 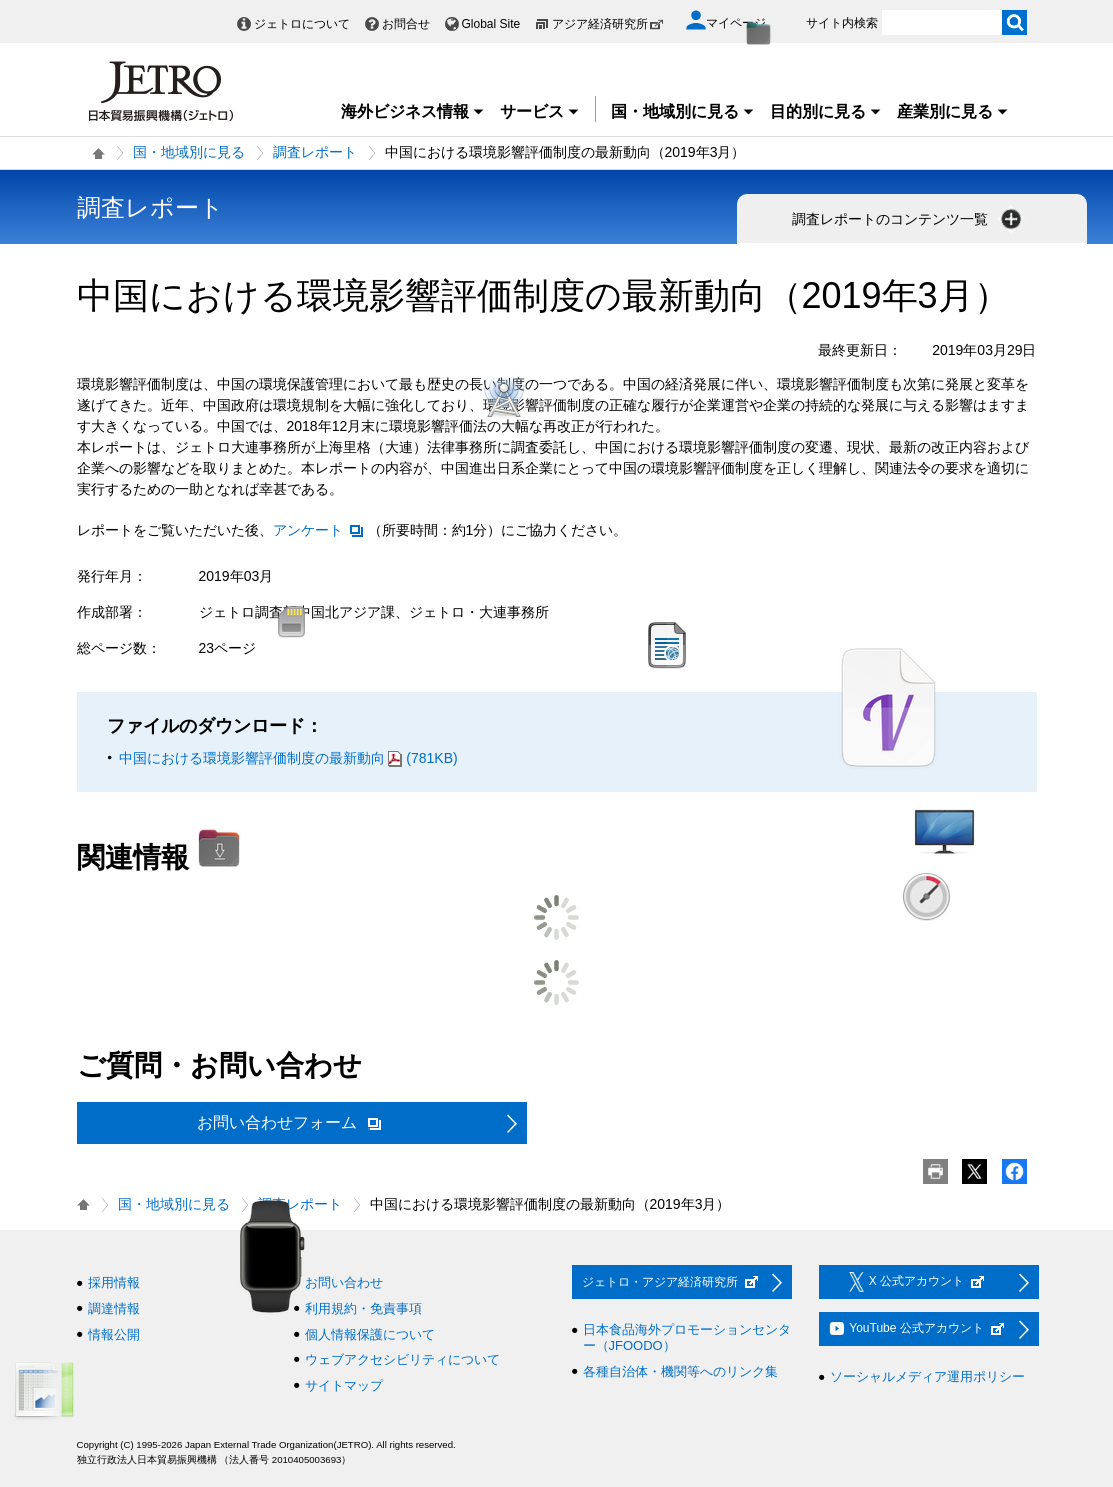 What do you see at coordinates (888, 707) in the screenshot?
I see `vala programming language source file` at bounding box center [888, 707].